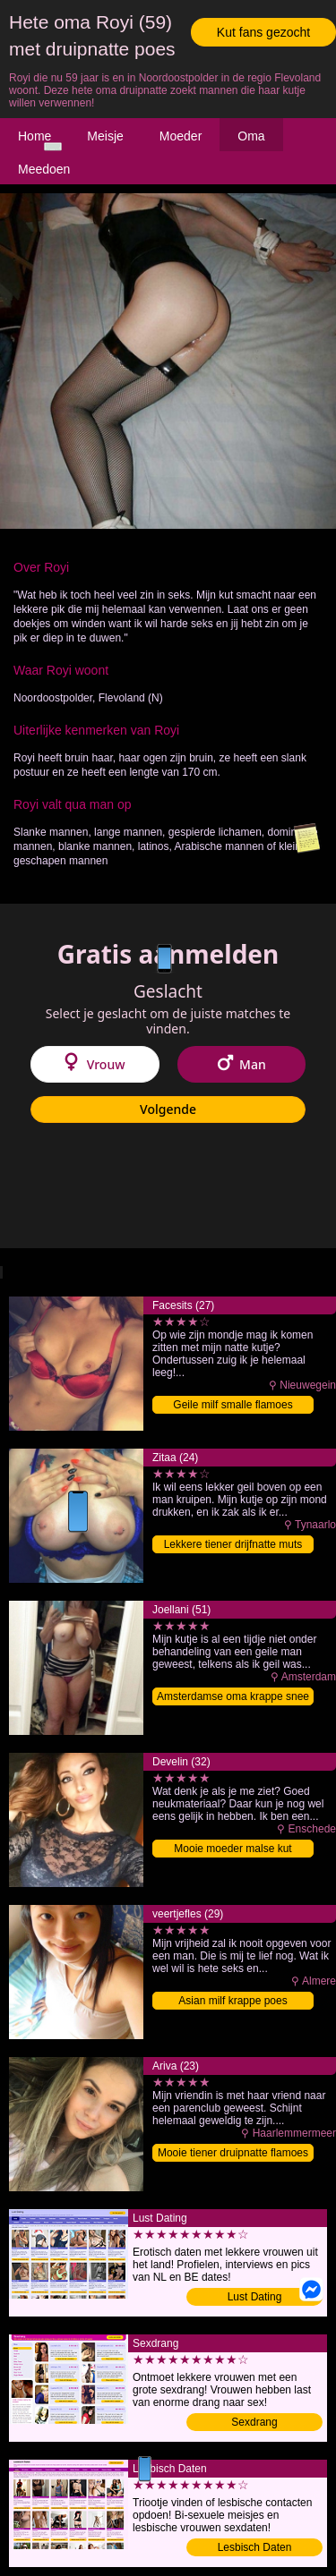 The width and height of the screenshot is (336, 2576). What do you see at coordinates (144, 2469) in the screenshot?
I see `iPhone XR device icon` at bounding box center [144, 2469].